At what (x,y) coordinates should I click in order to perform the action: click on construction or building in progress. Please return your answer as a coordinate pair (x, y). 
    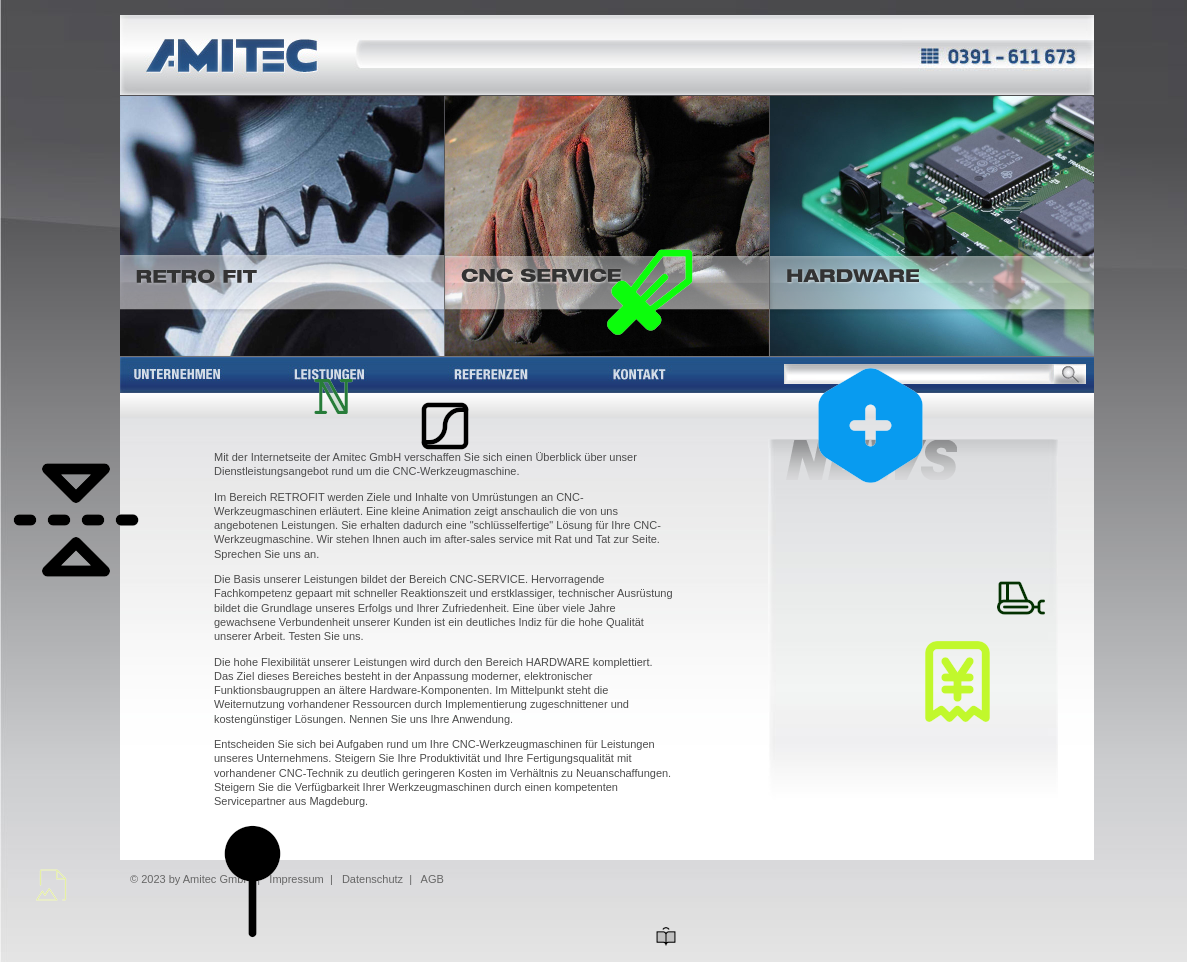
    Looking at the image, I should click on (1021, 598).